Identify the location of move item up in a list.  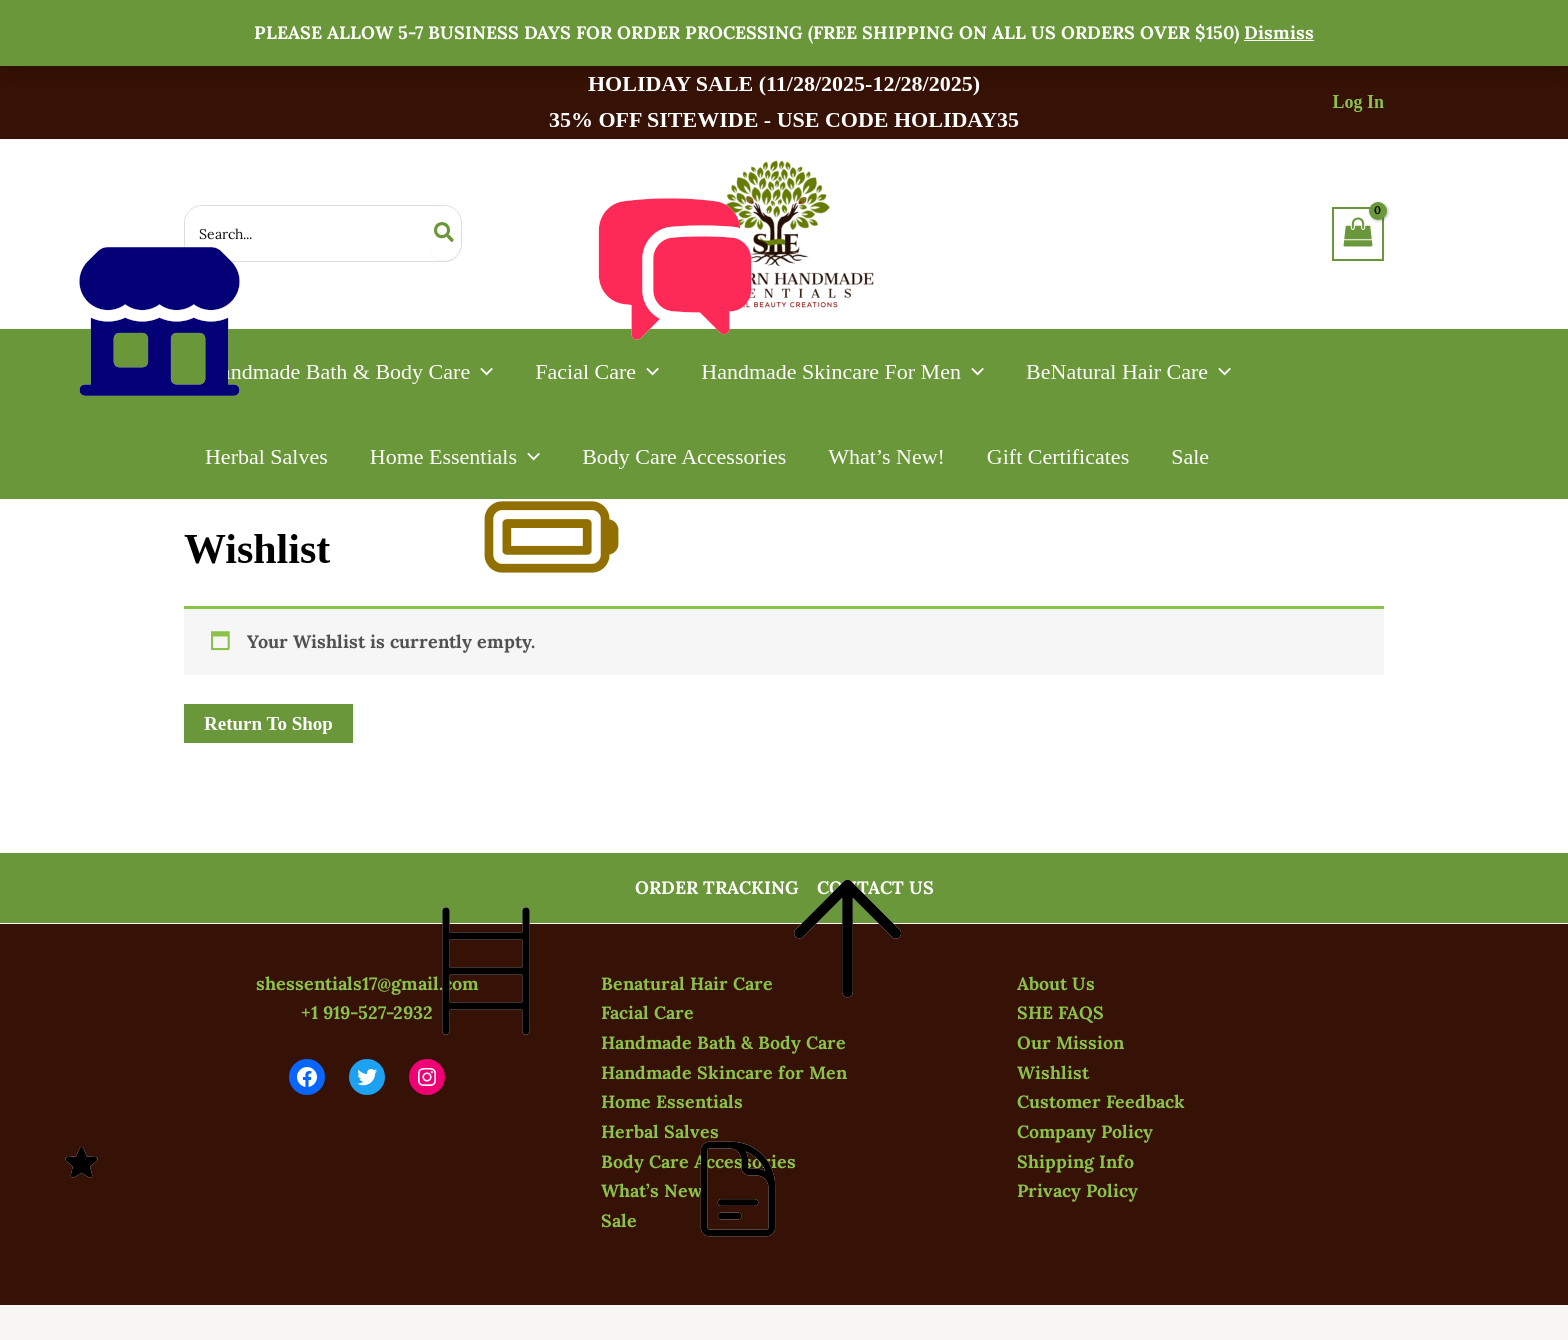
(847, 938).